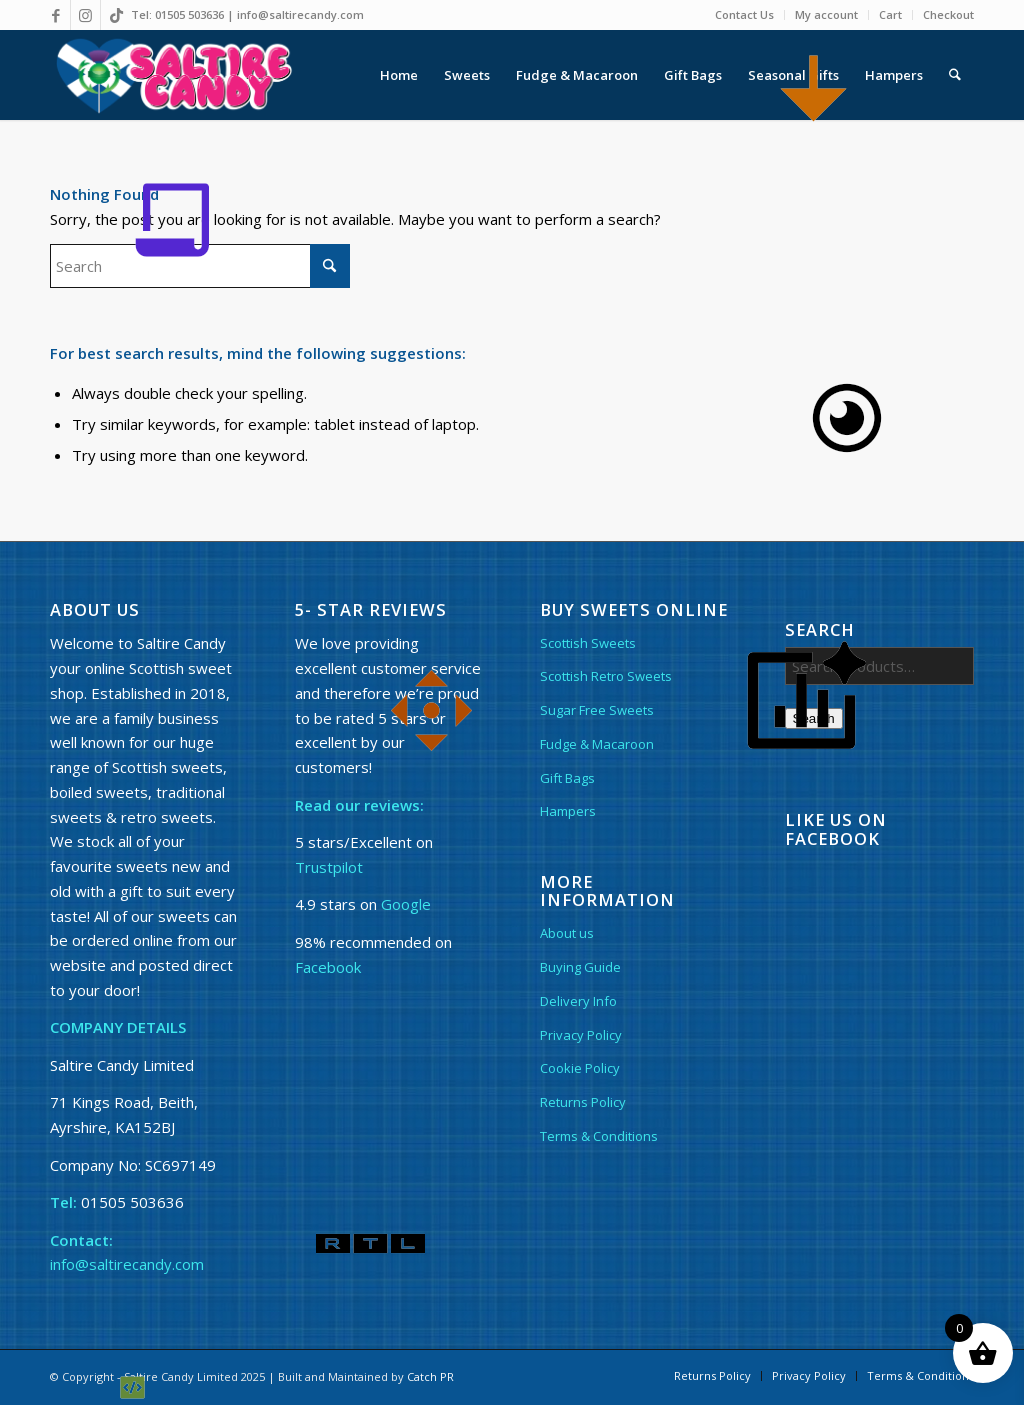  I want to click on download a file or content, so click(813, 88).